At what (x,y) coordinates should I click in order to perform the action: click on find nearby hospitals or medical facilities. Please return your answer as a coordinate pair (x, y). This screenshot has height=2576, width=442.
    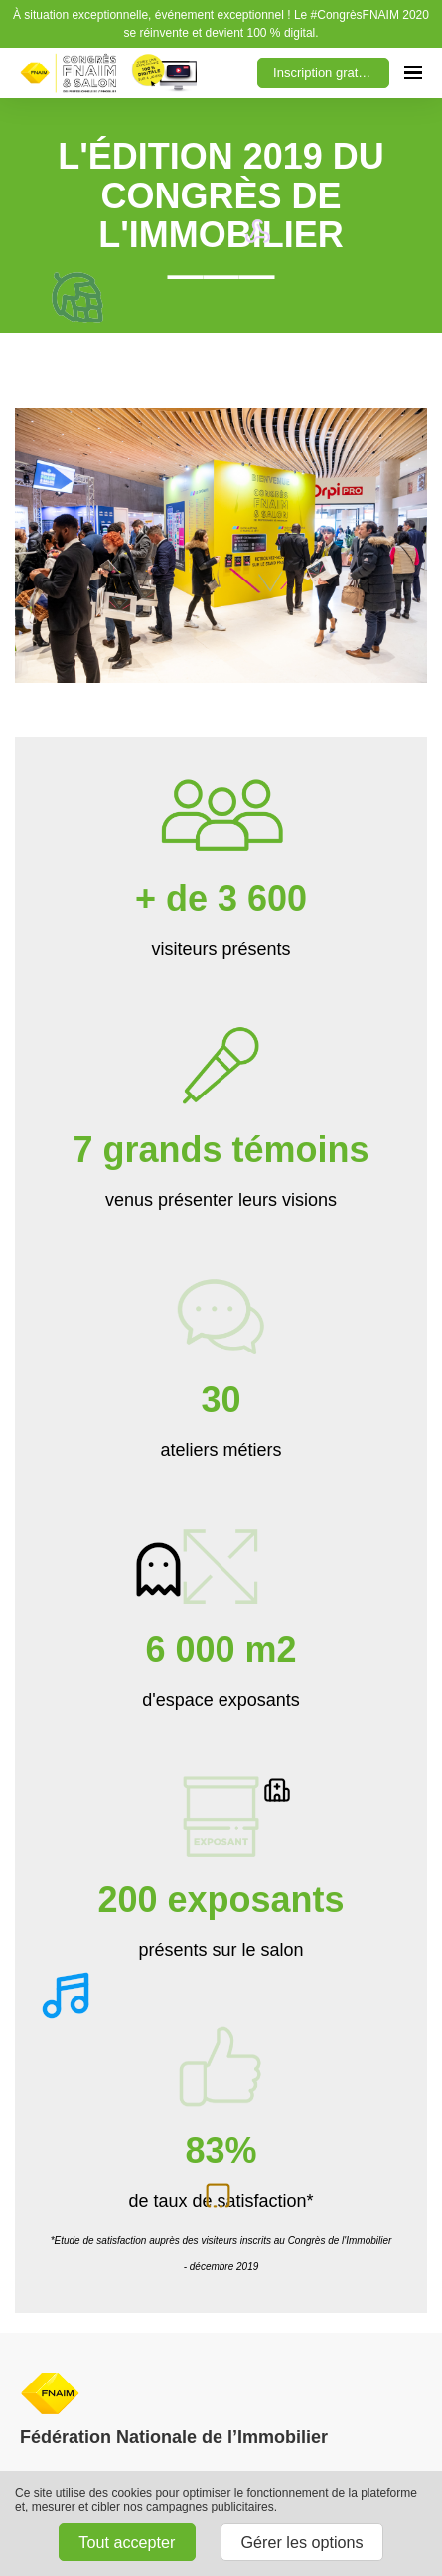
    Looking at the image, I should click on (277, 1790).